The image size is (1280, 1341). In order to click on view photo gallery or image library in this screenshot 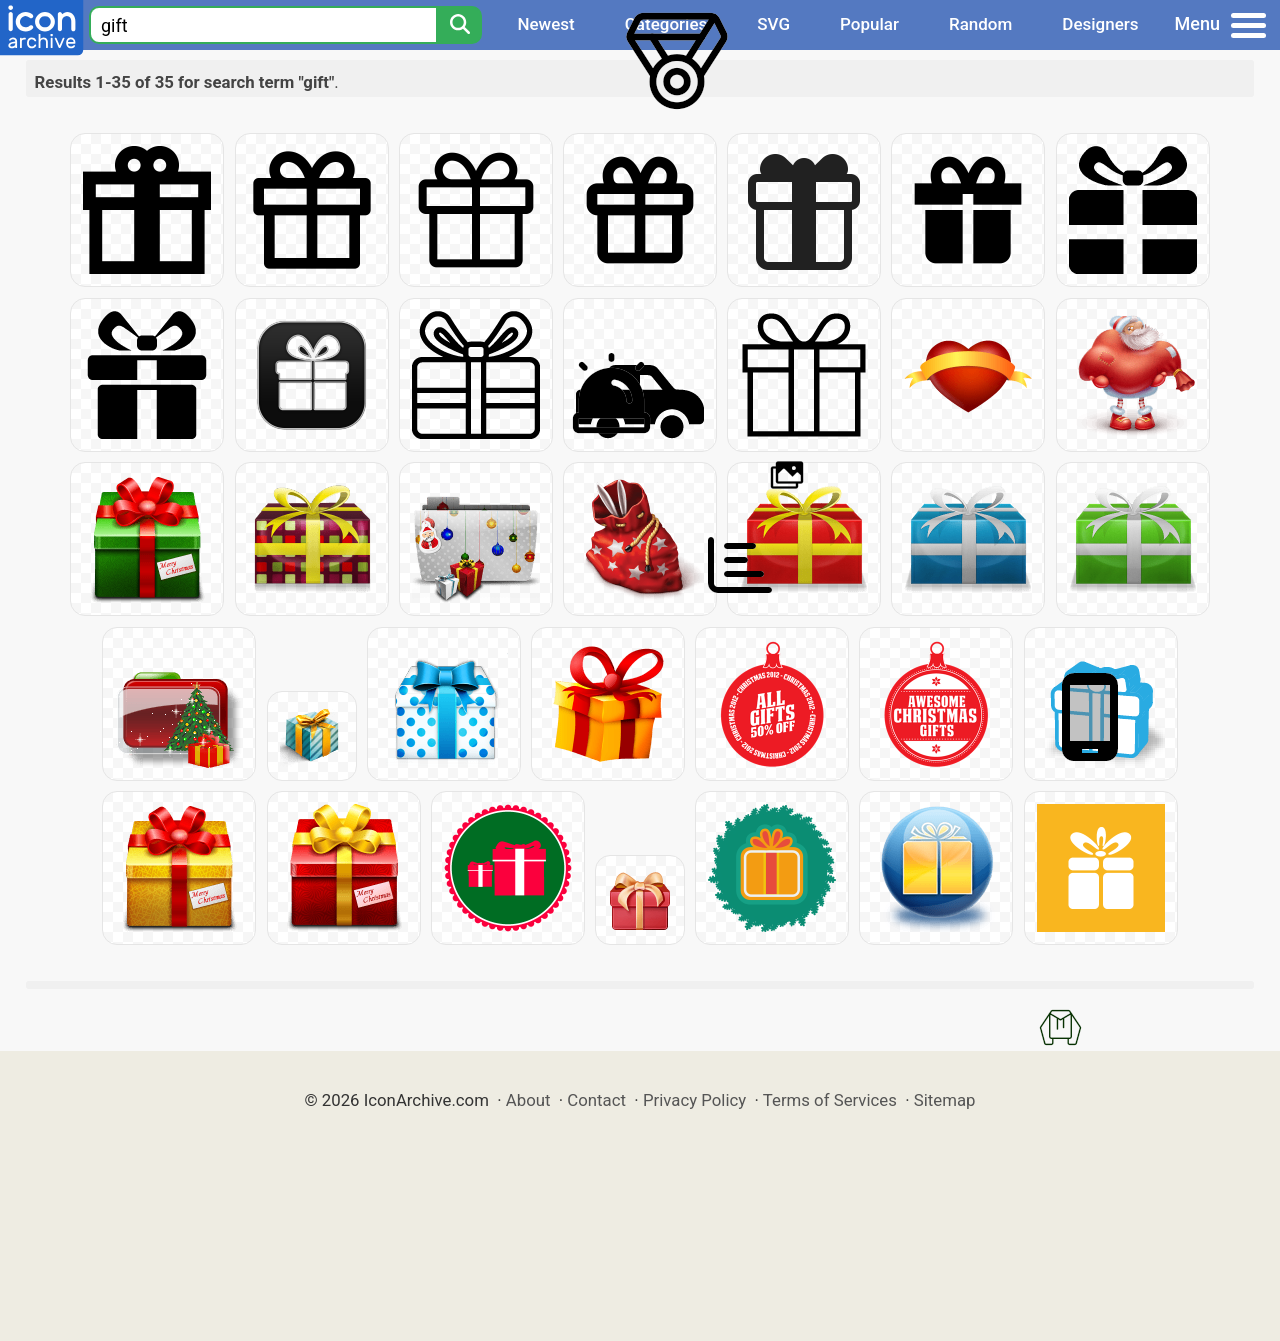, I will do `click(787, 475)`.